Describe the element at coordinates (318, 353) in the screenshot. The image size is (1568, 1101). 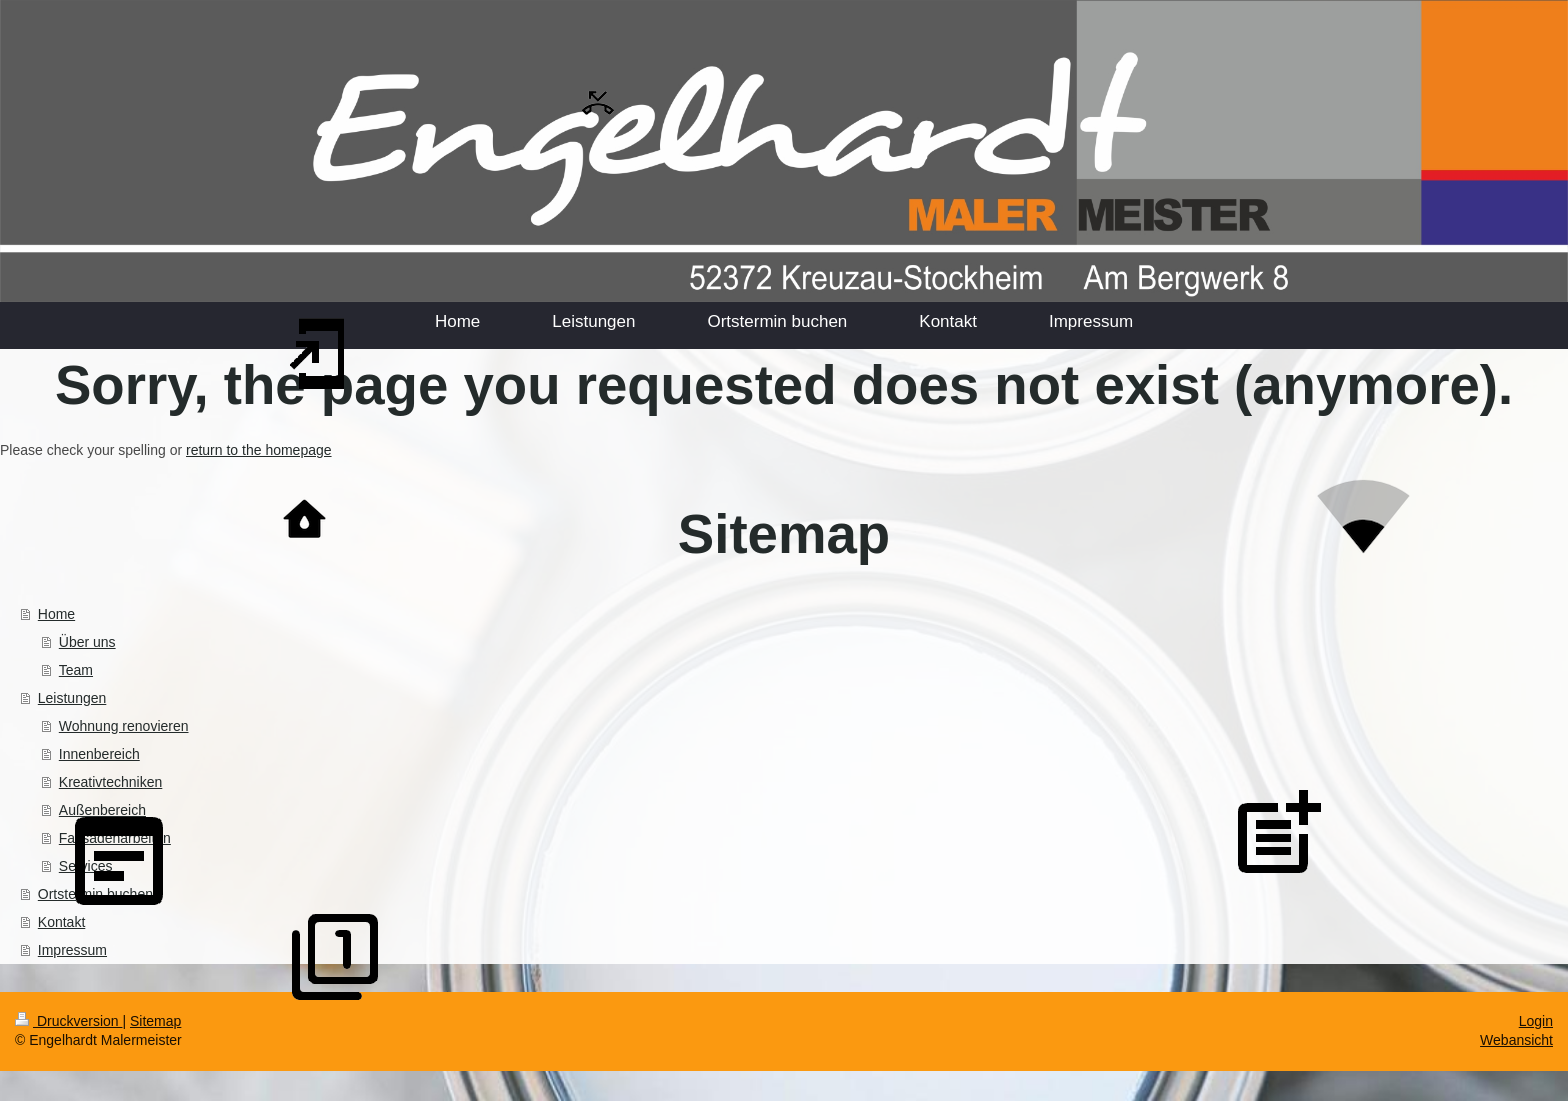
I see `add shortcut to home screen` at that location.